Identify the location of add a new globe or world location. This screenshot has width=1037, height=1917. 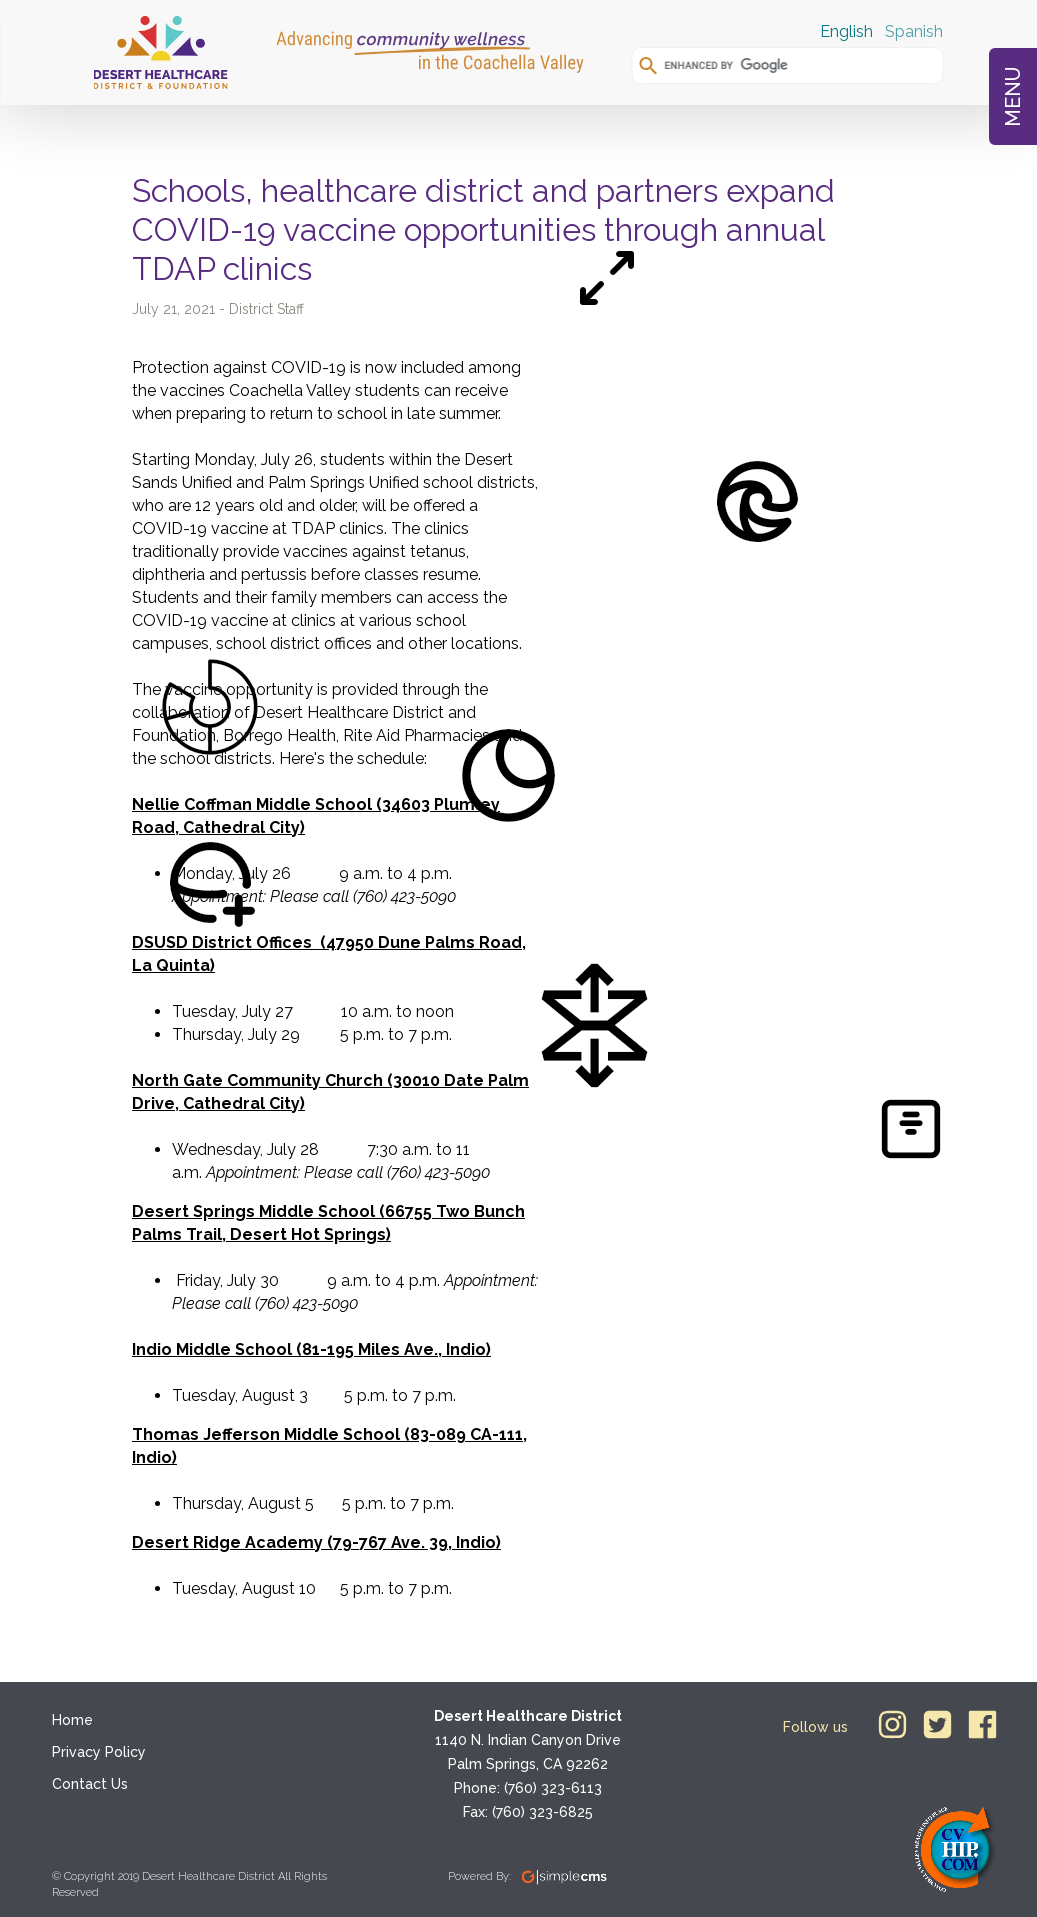
(210, 882).